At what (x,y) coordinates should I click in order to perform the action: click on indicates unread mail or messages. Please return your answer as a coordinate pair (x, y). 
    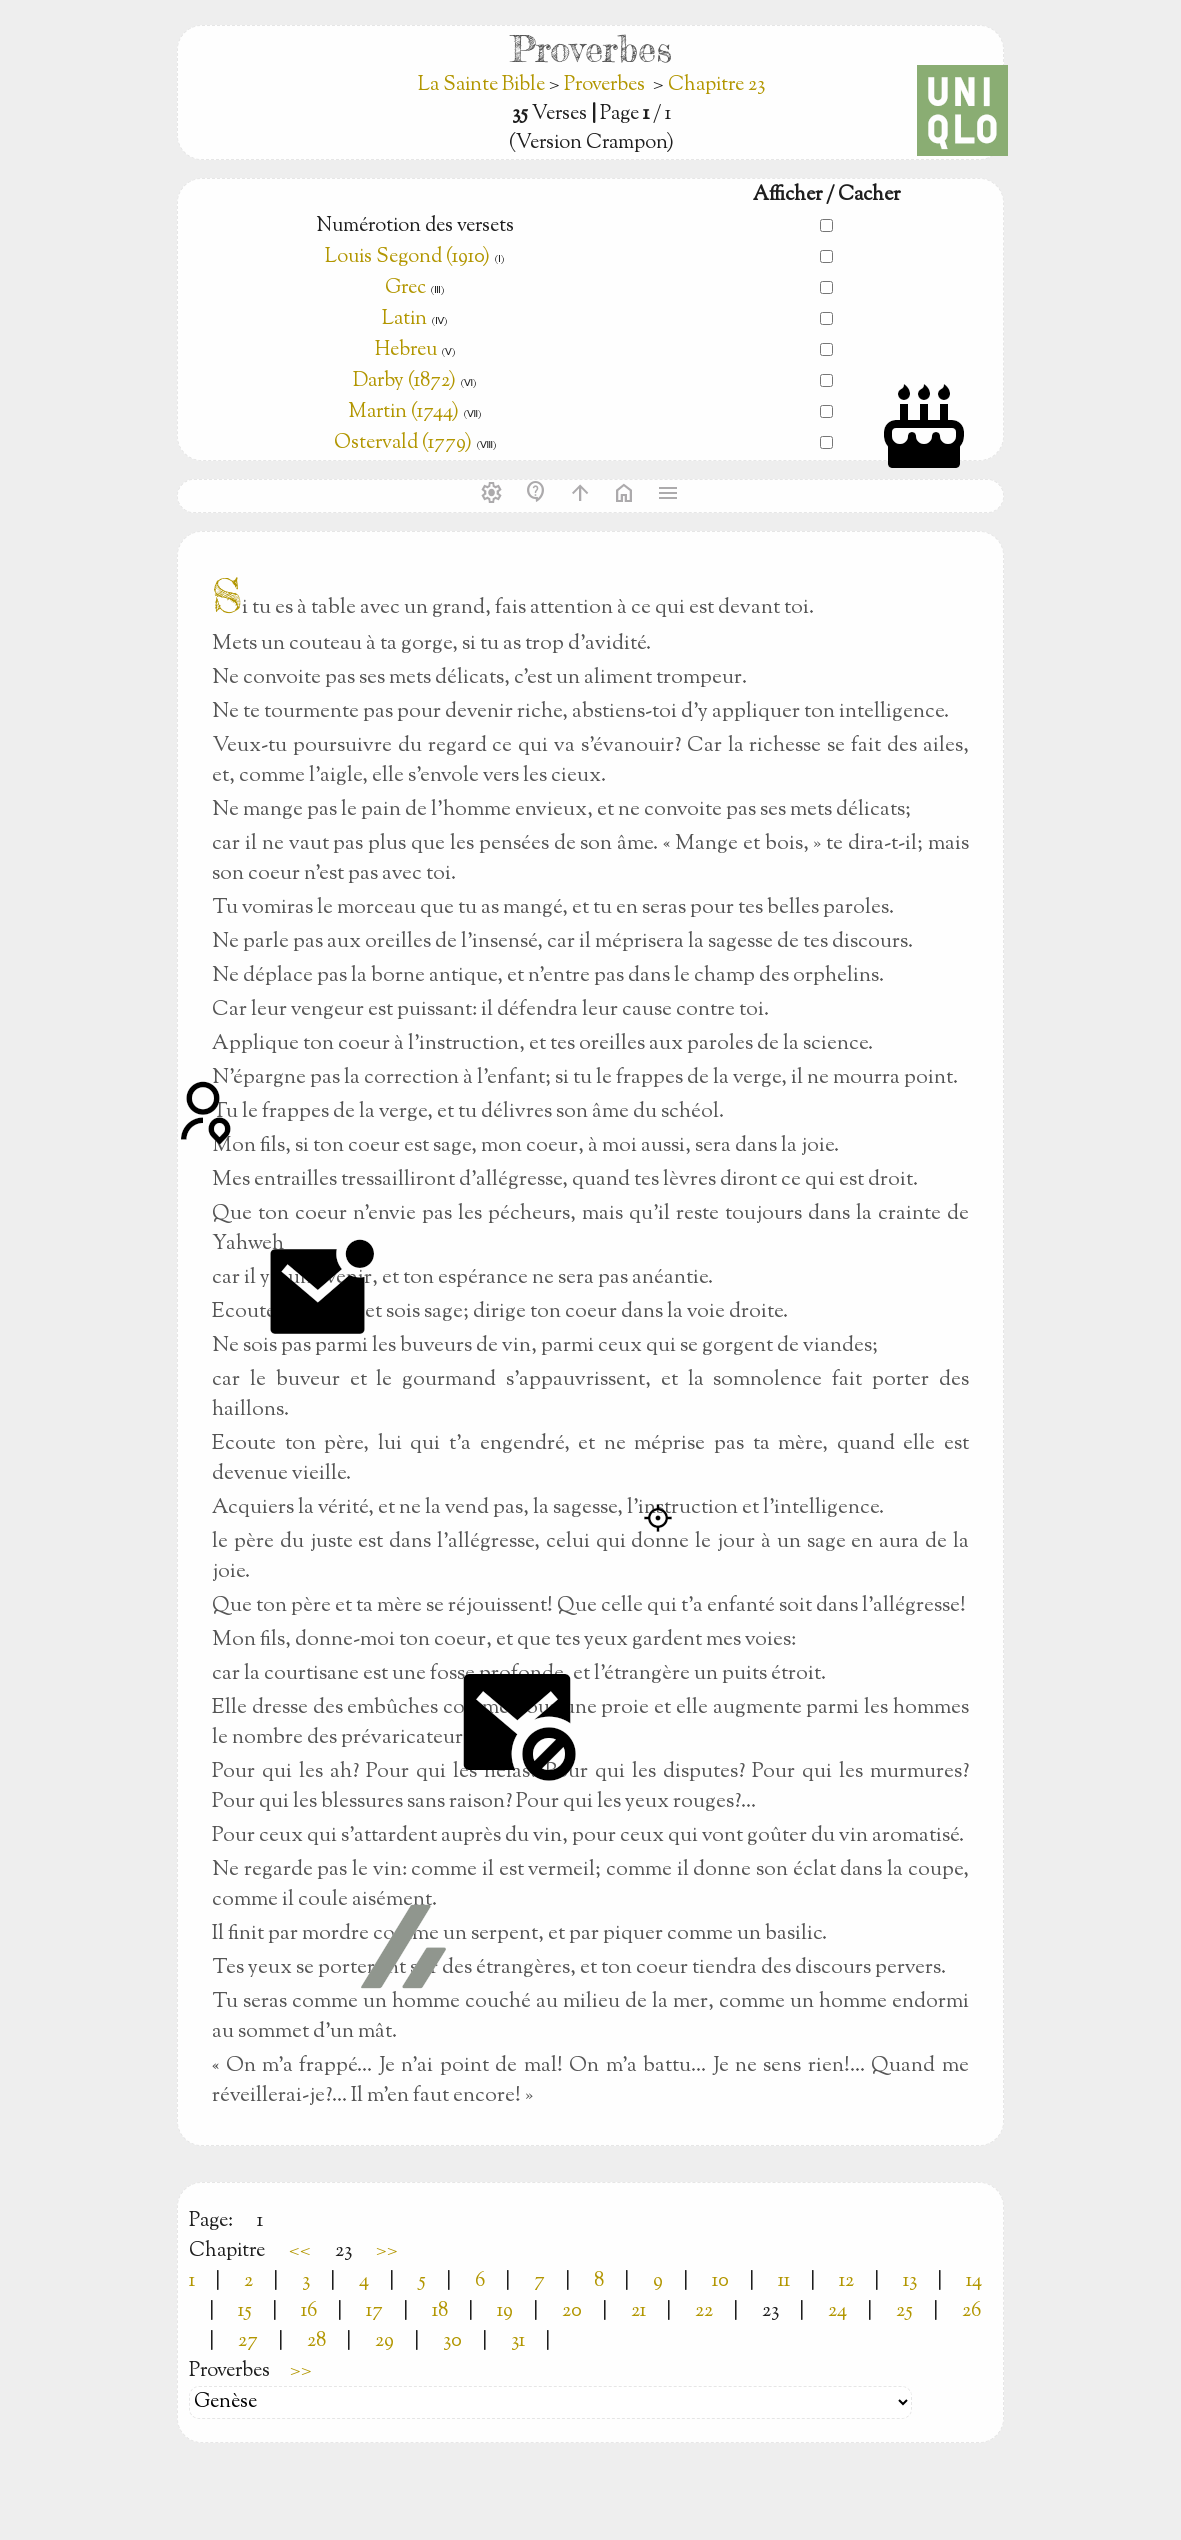
    Looking at the image, I should click on (317, 1291).